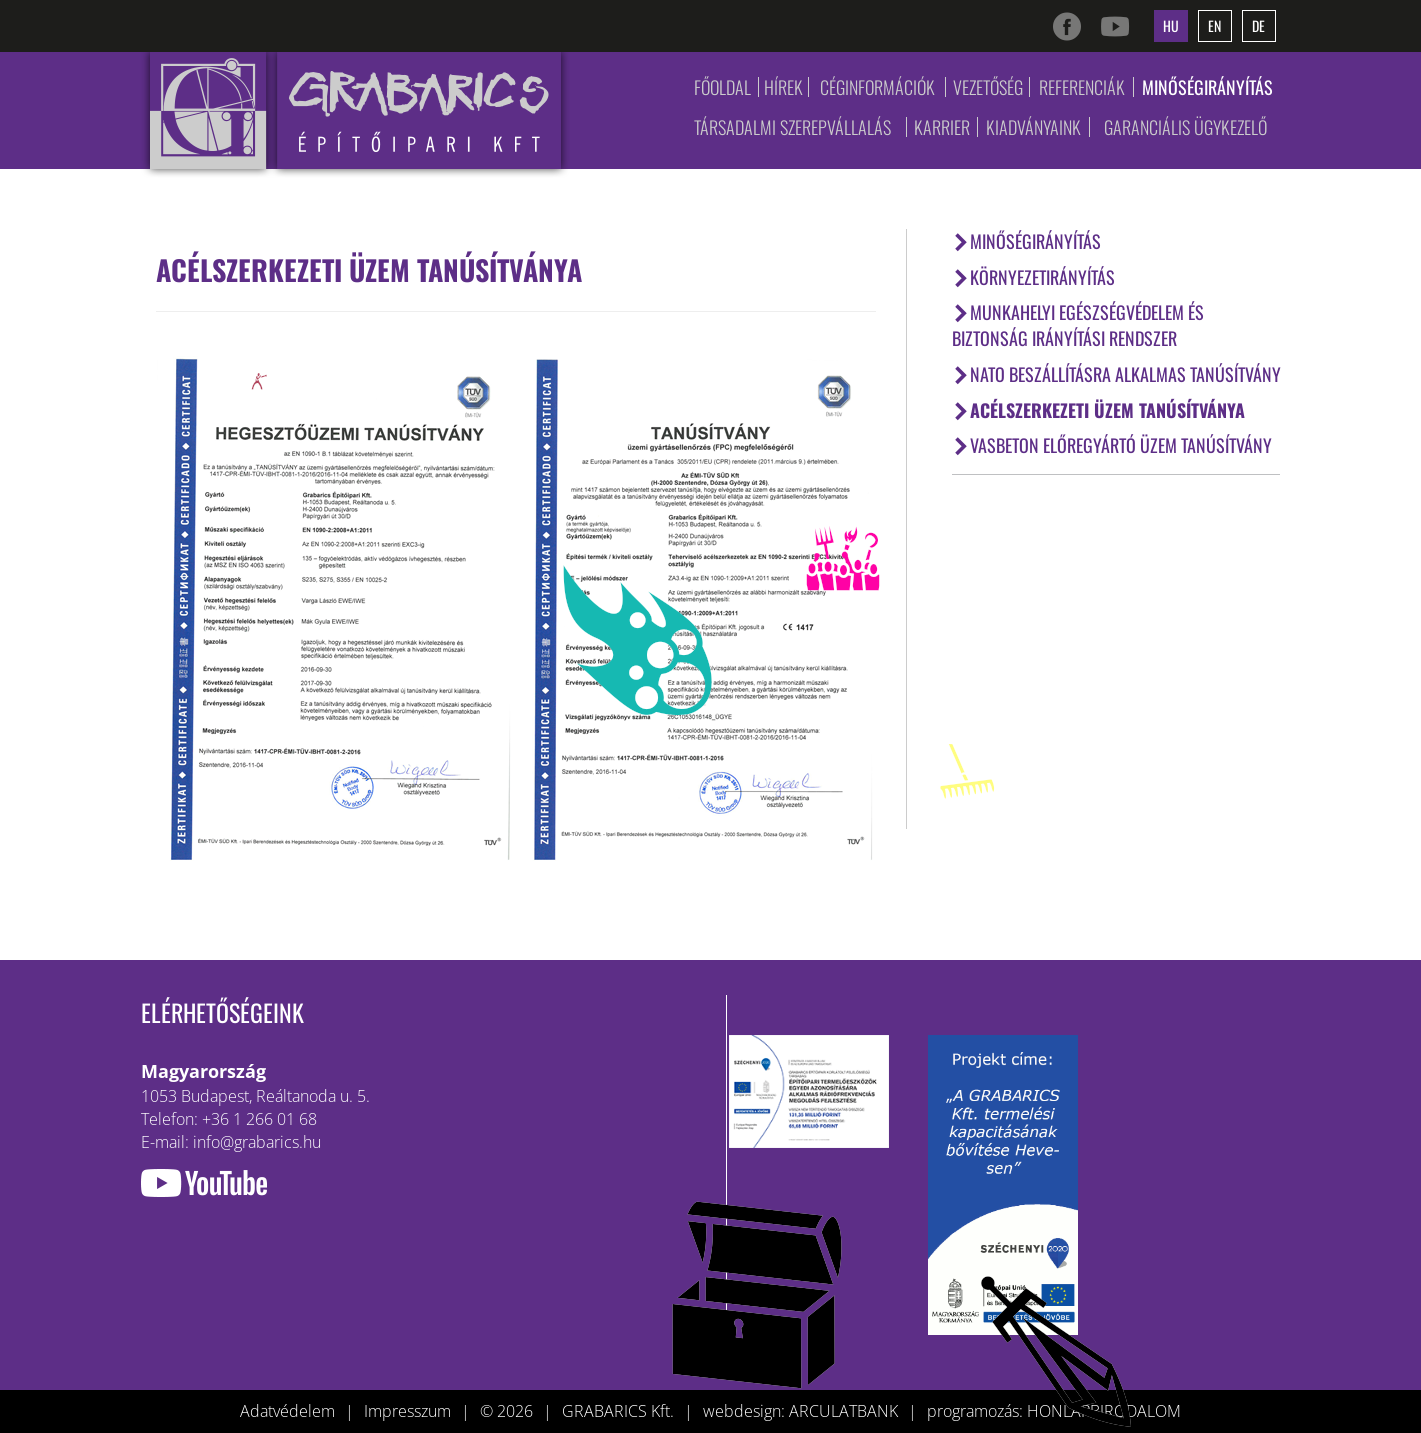 The image size is (1421, 1433). What do you see at coordinates (757, 1295) in the screenshot?
I see `open treasure chest to collect rewards` at bounding box center [757, 1295].